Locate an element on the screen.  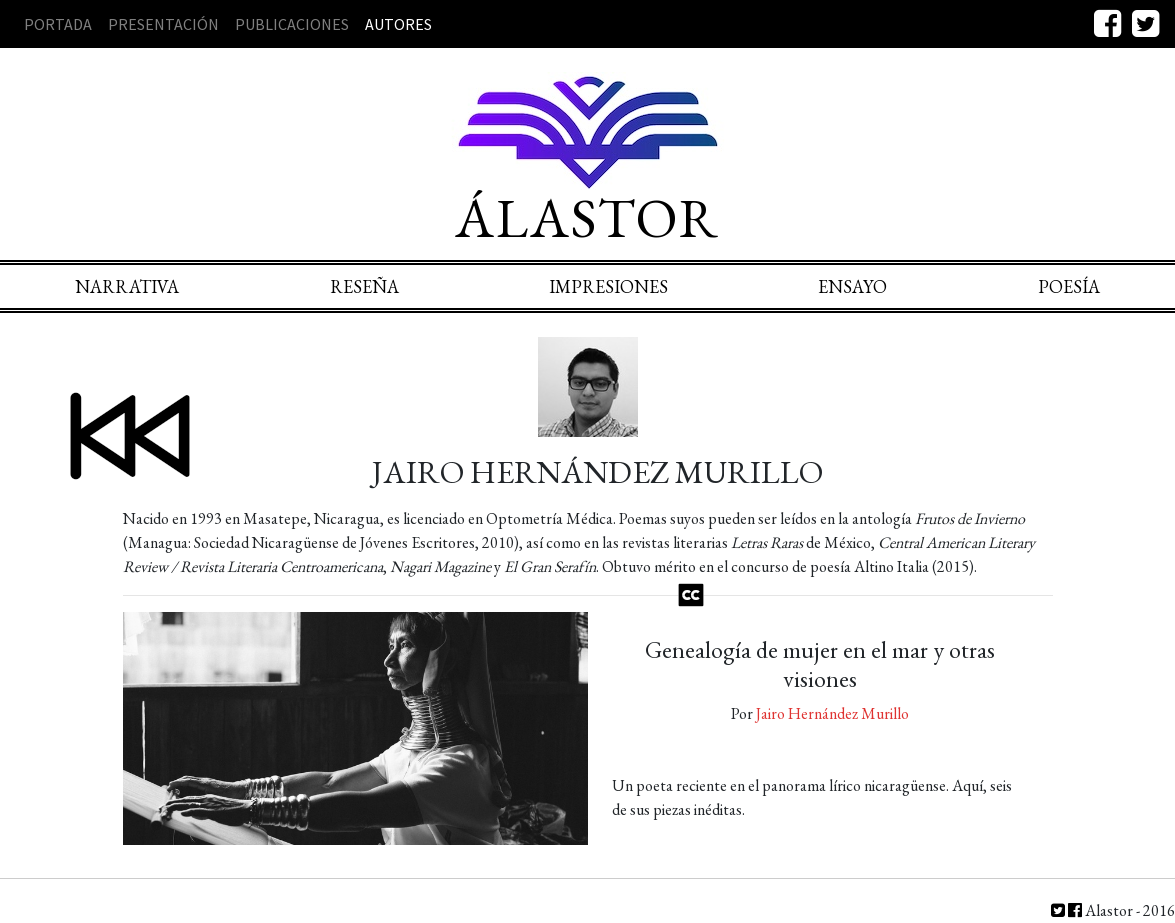
skip to the beginning of the track is located at coordinates (130, 436).